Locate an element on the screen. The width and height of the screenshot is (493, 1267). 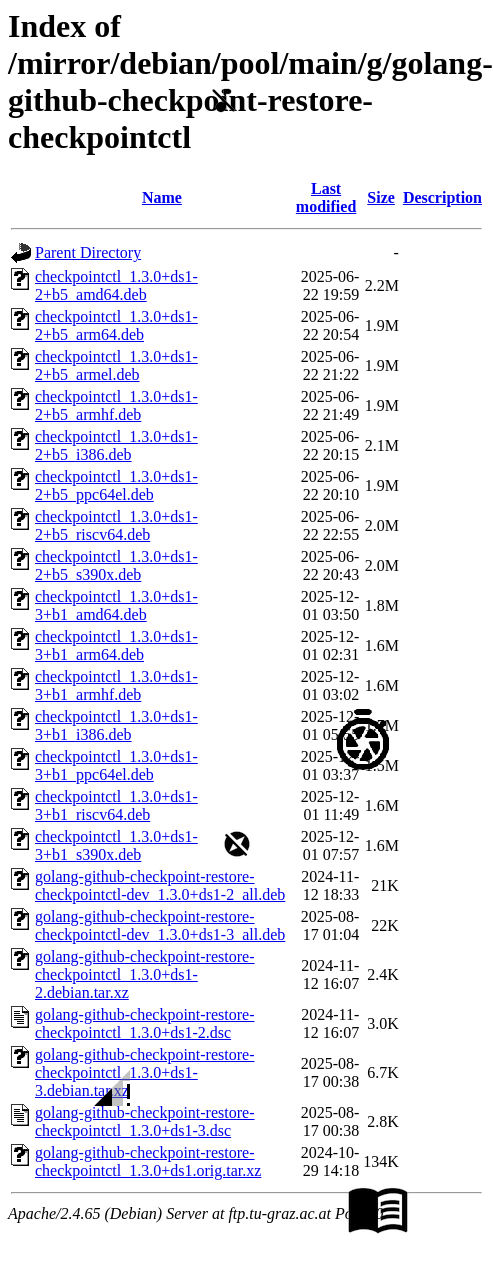
adjust camera shutter speed settings is located at coordinates (363, 741).